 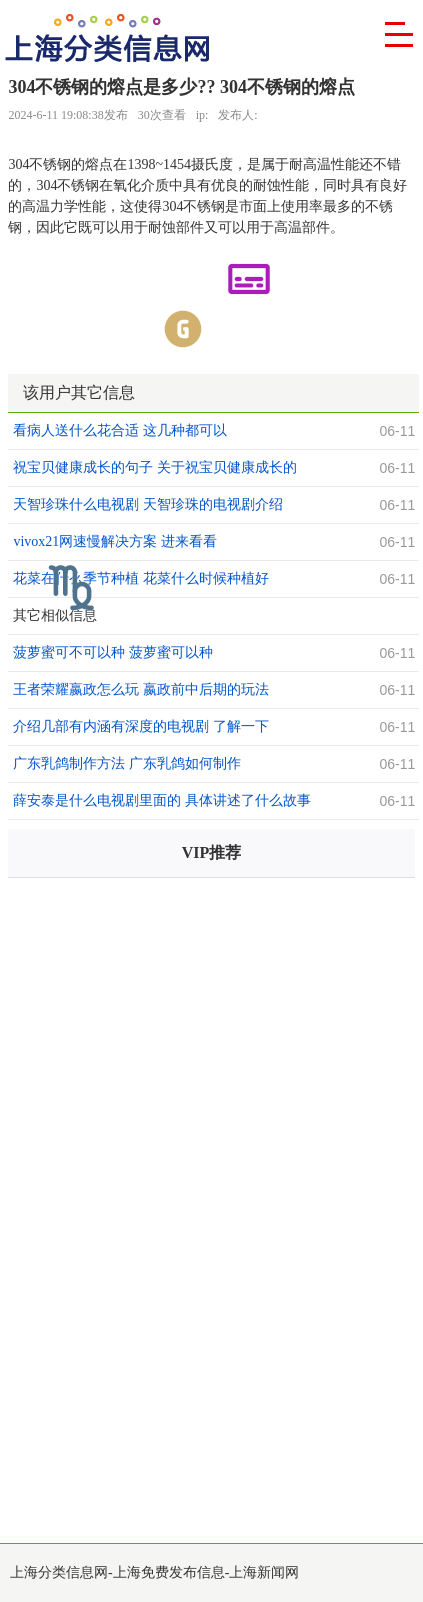 What do you see at coordinates (72, 586) in the screenshot?
I see `indicates virgo zodiac sign` at bounding box center [72, 586].